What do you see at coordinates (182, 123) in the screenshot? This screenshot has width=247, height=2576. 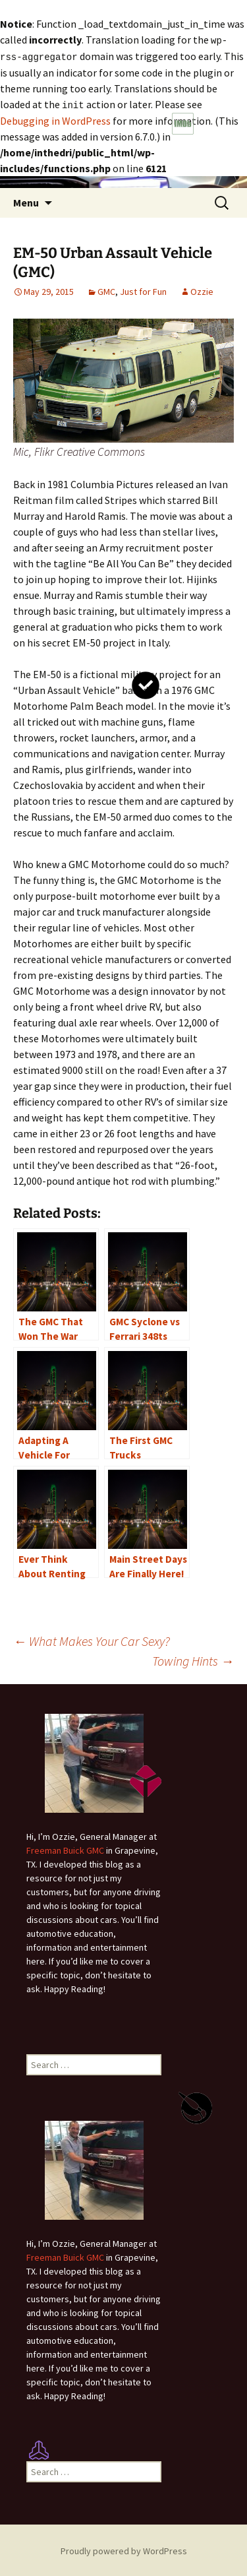 I see `visit IMDb website or app` at bounding box center [182, 123].